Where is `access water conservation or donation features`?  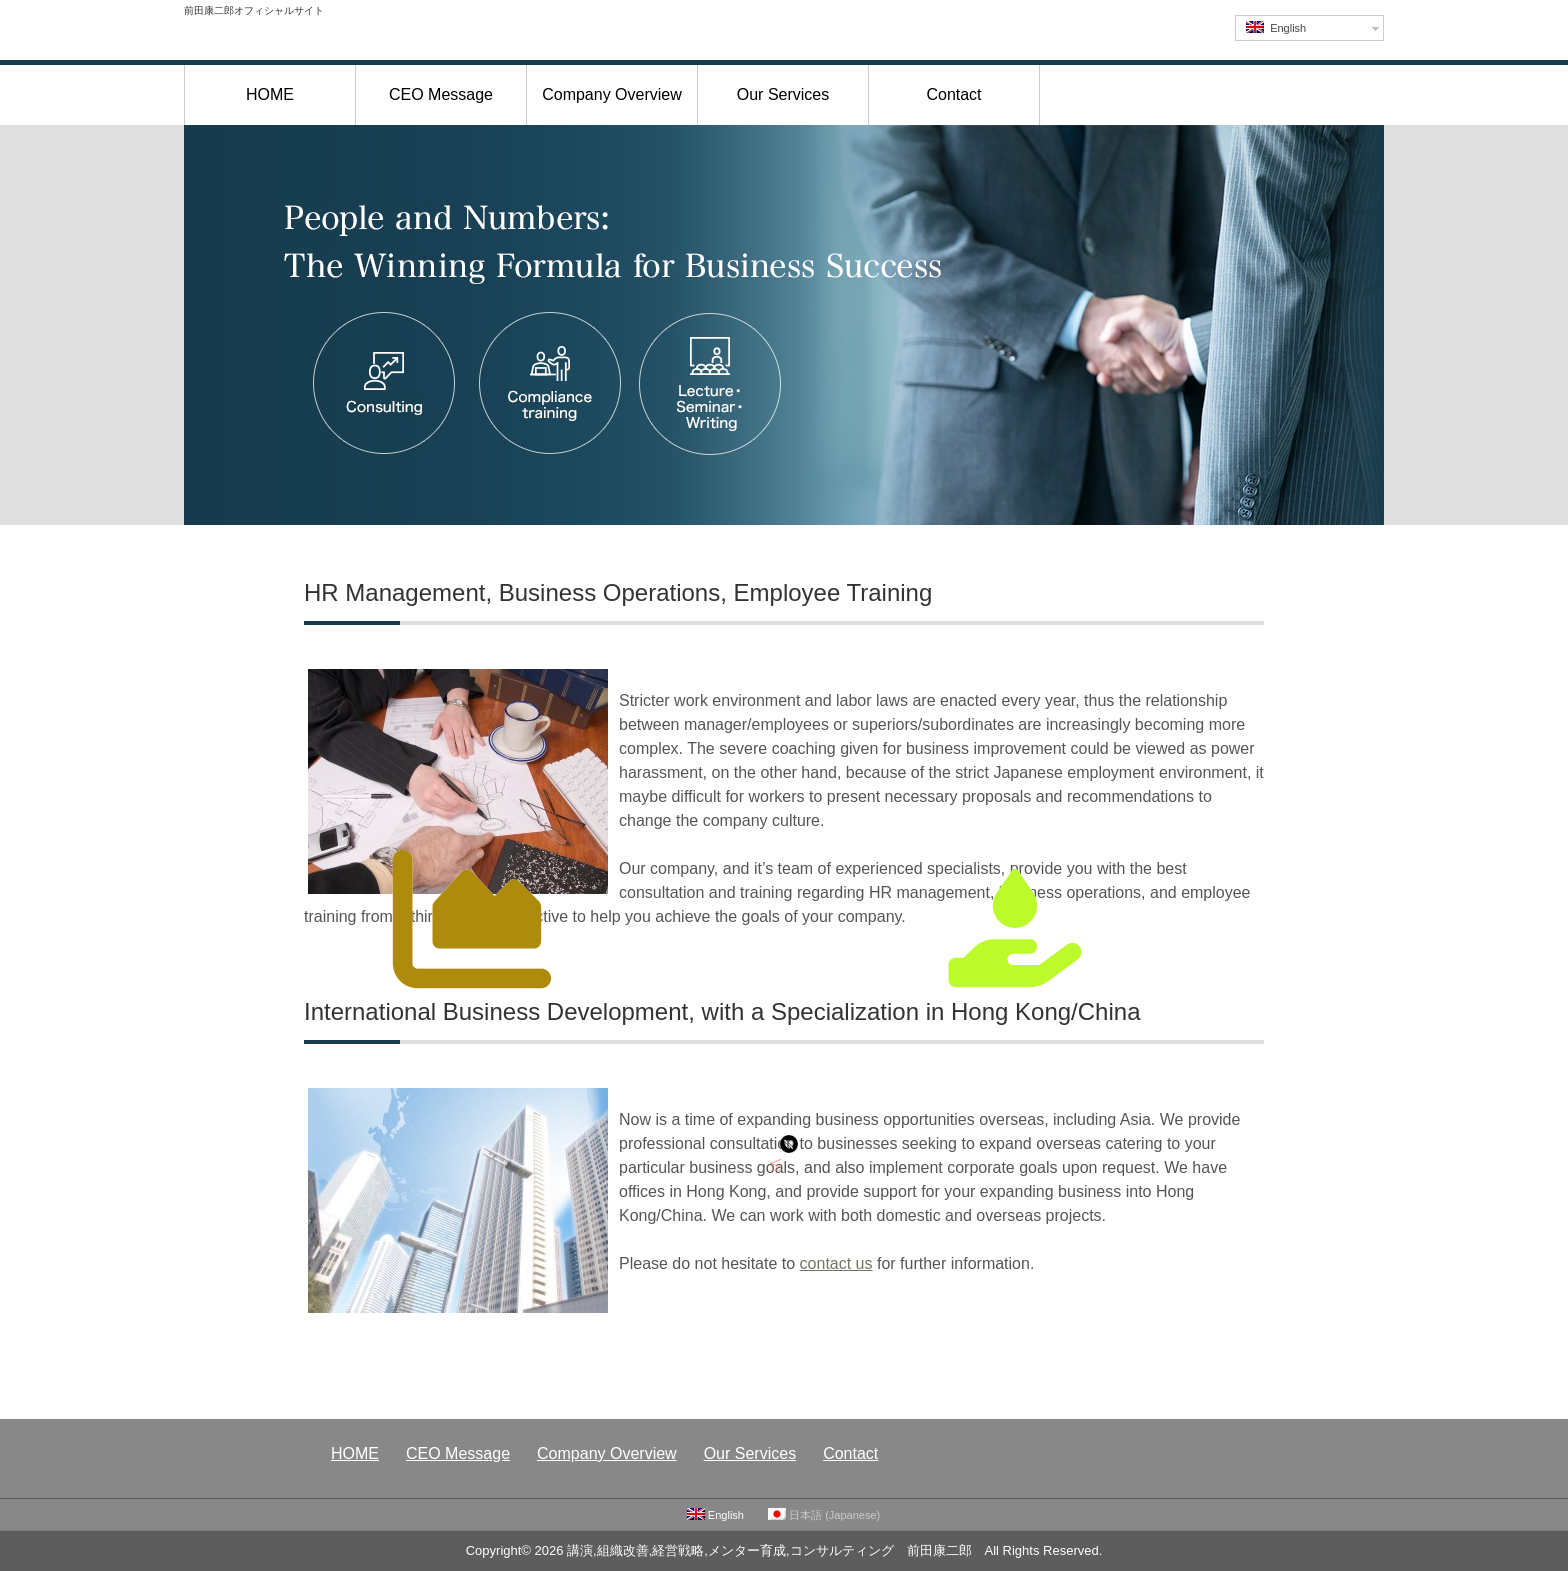 access water conservation or donation features is located at coordinates (1015, 928).